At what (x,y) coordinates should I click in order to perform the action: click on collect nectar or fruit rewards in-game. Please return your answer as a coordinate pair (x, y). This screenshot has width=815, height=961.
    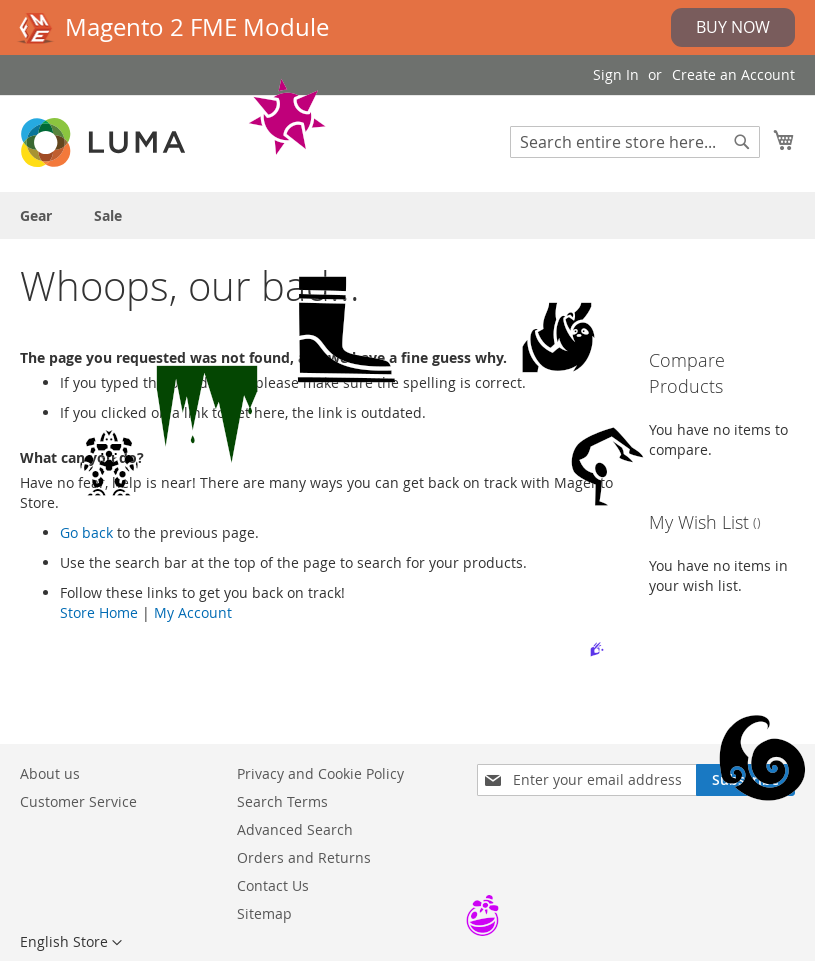
    Looking at the image, I should click on (482, 915).